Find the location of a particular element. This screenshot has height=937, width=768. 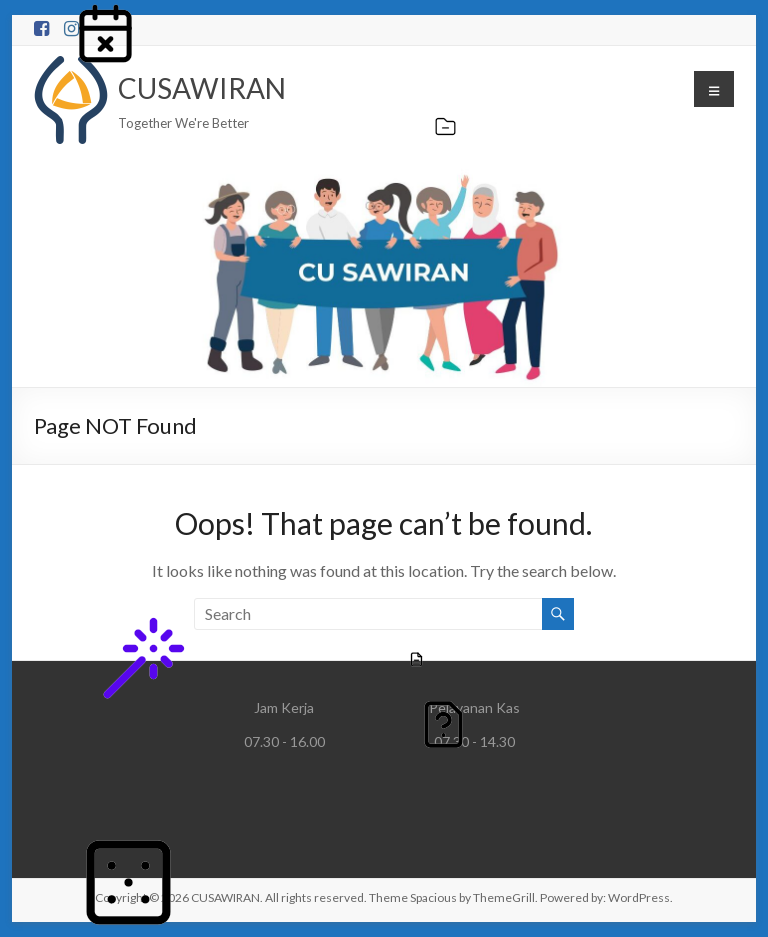

remove a file or folder is located at coordinates (445, 126).